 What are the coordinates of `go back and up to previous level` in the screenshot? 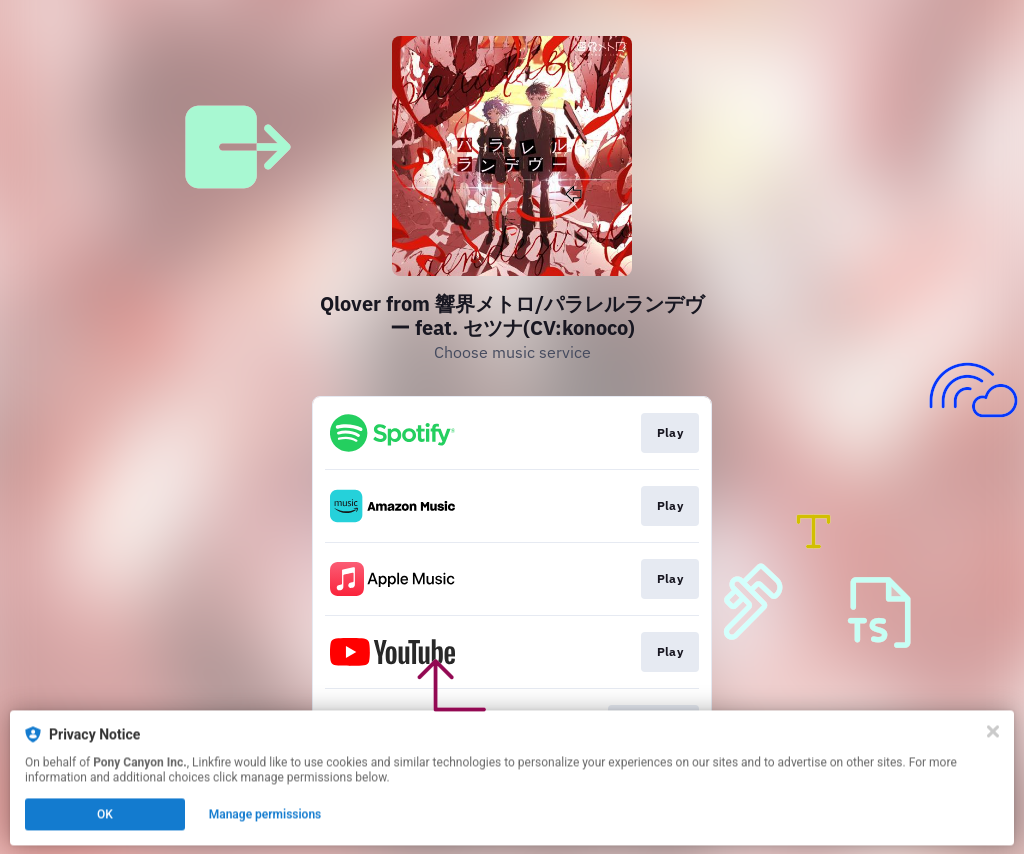 It's located at (449, 688).